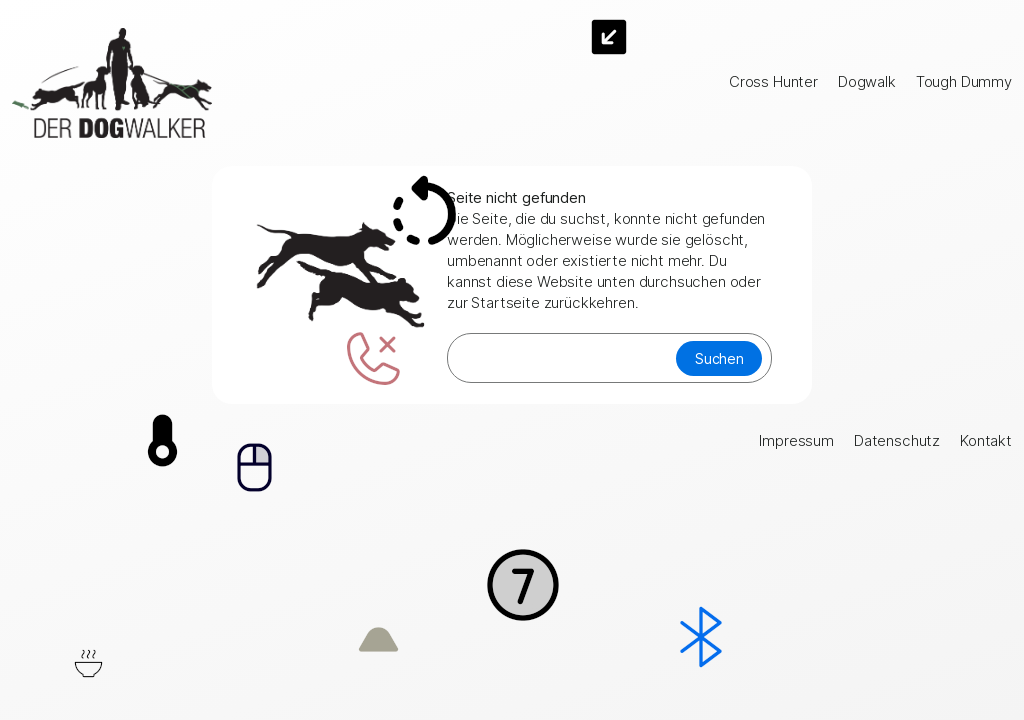  I want to click on indicates a mound or hill terrain feature, so click(378, 639).